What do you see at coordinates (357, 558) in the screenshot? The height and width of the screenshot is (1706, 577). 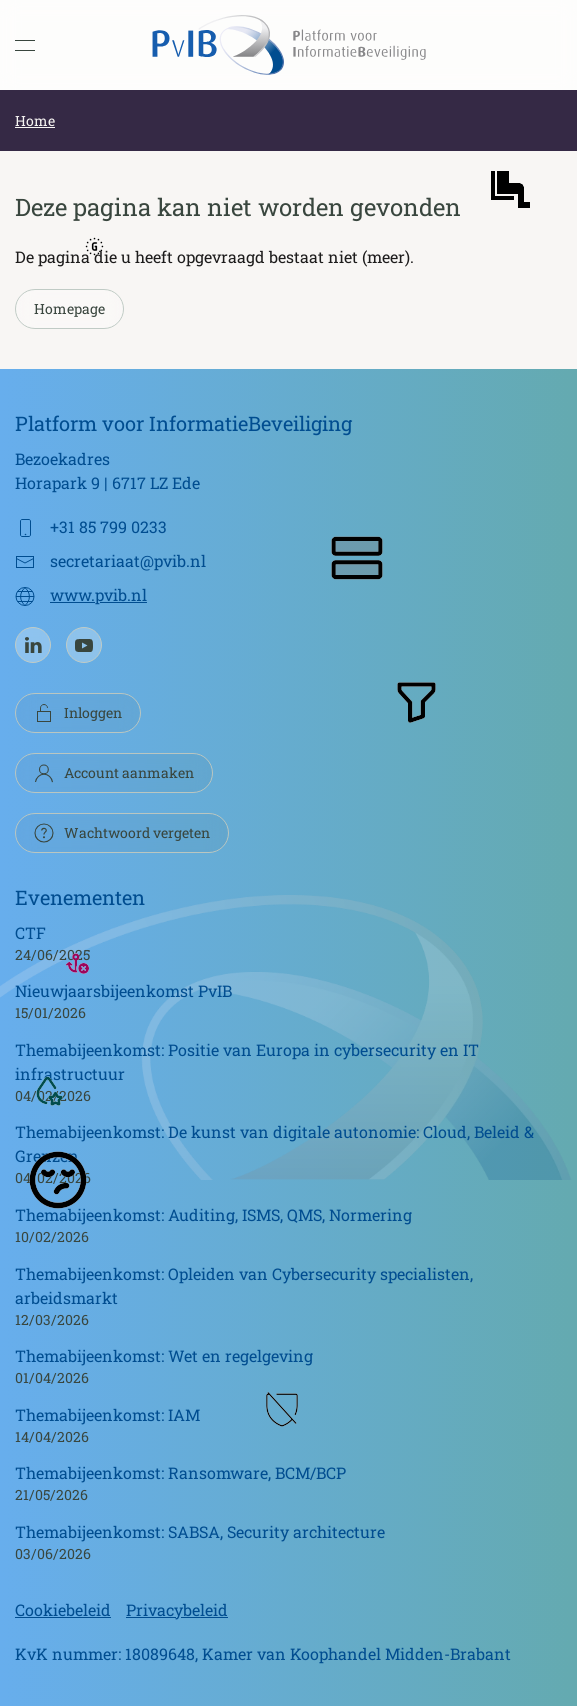 I see `switch to row layout view` at bounding box center [357, 558].